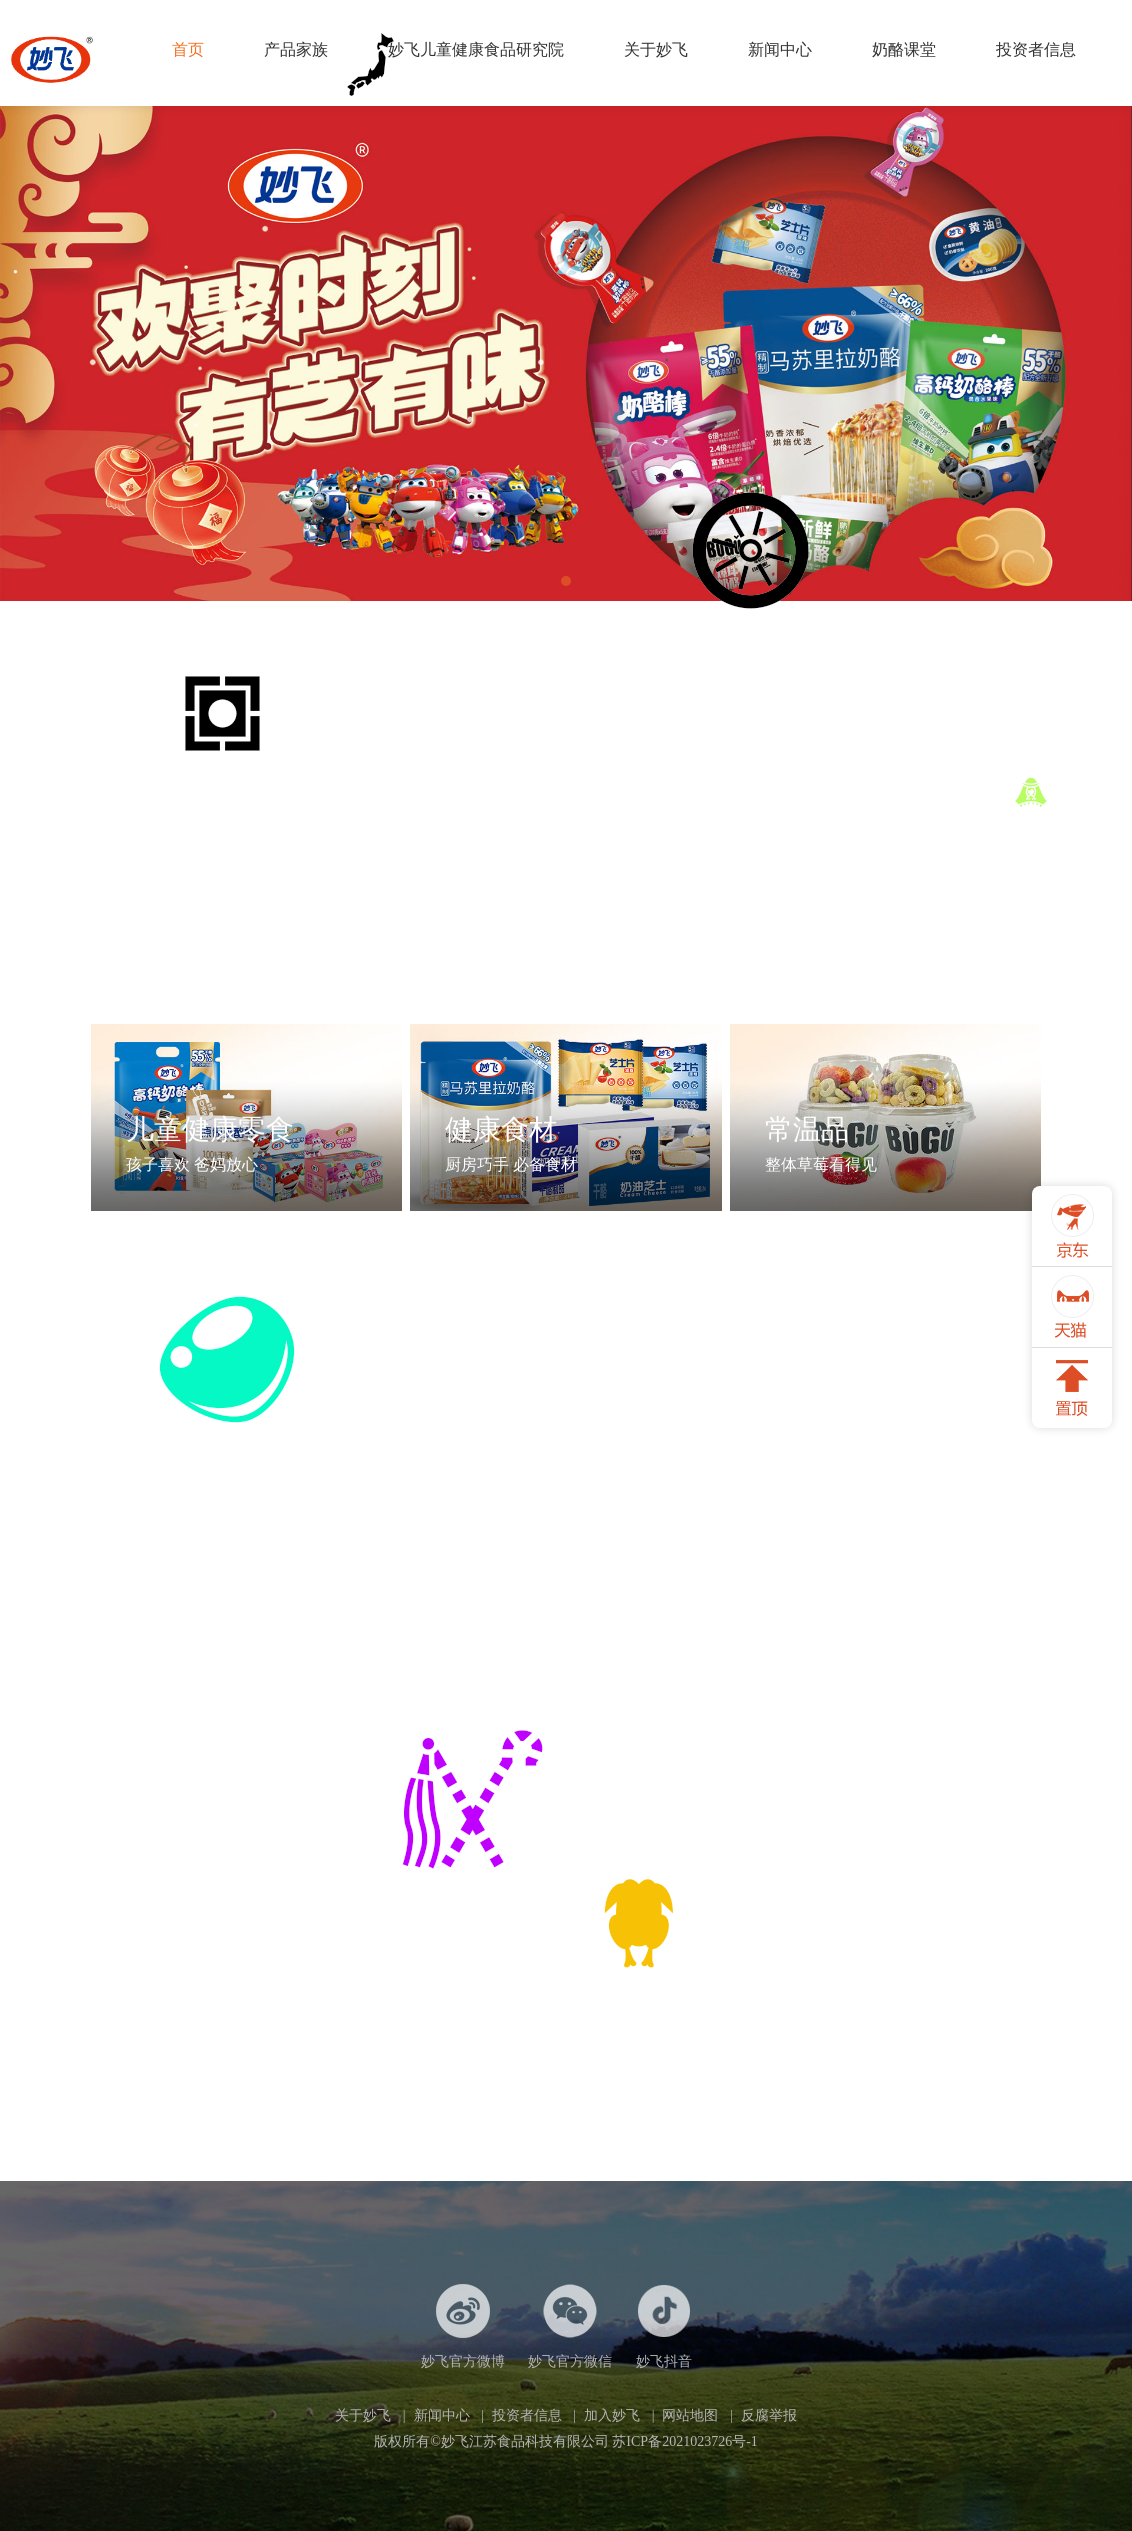 Image resolution: width=1132 pixels, height=2531 pixels. Describe the element at coordinates (750, 550) in the screenshot. I see `select a wheel or cart component in a game` at that location.